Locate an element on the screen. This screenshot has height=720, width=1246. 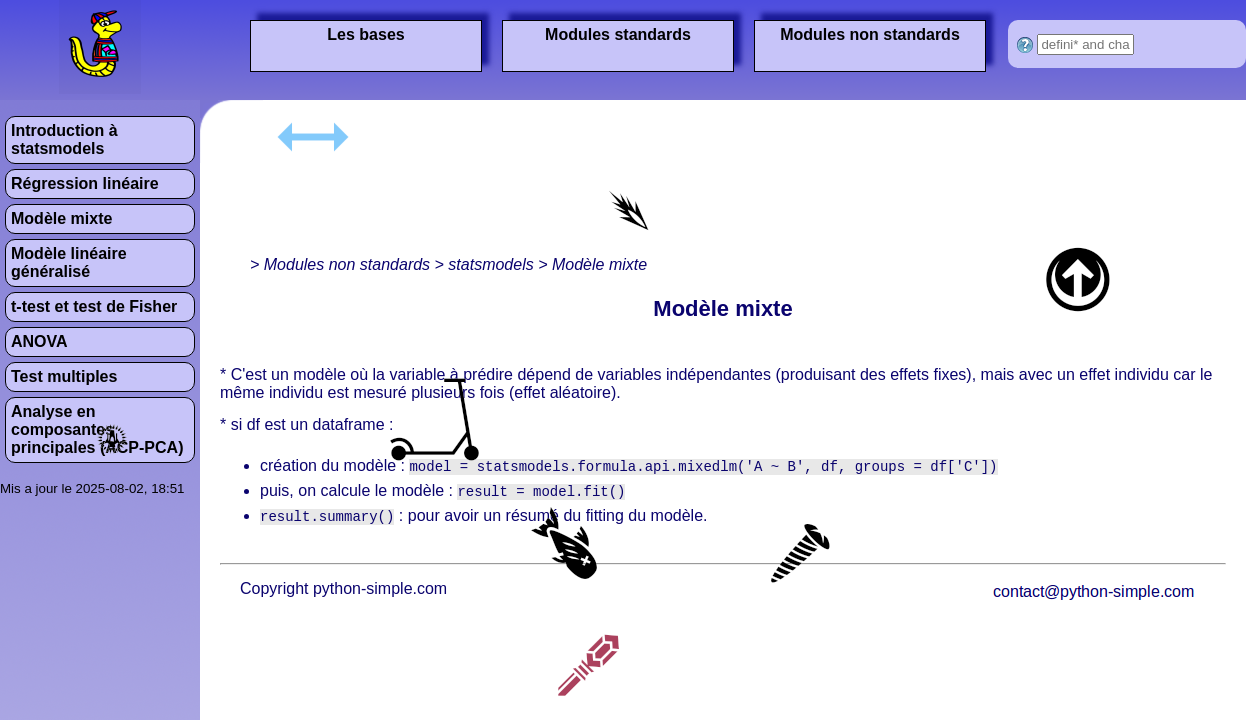
hardware or tools category is located at coordinates (800, 553).